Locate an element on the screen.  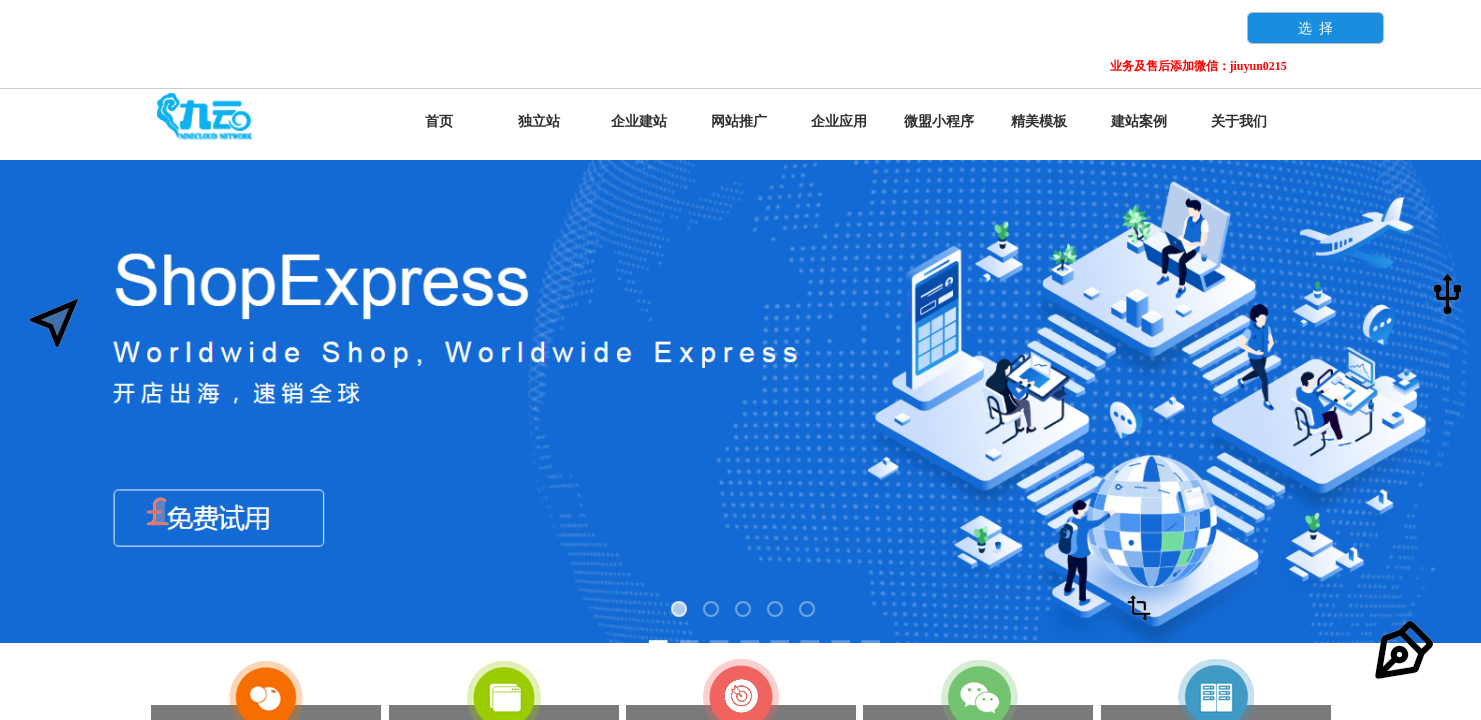
view prices in british pounds is located at coordinates (159, 512).